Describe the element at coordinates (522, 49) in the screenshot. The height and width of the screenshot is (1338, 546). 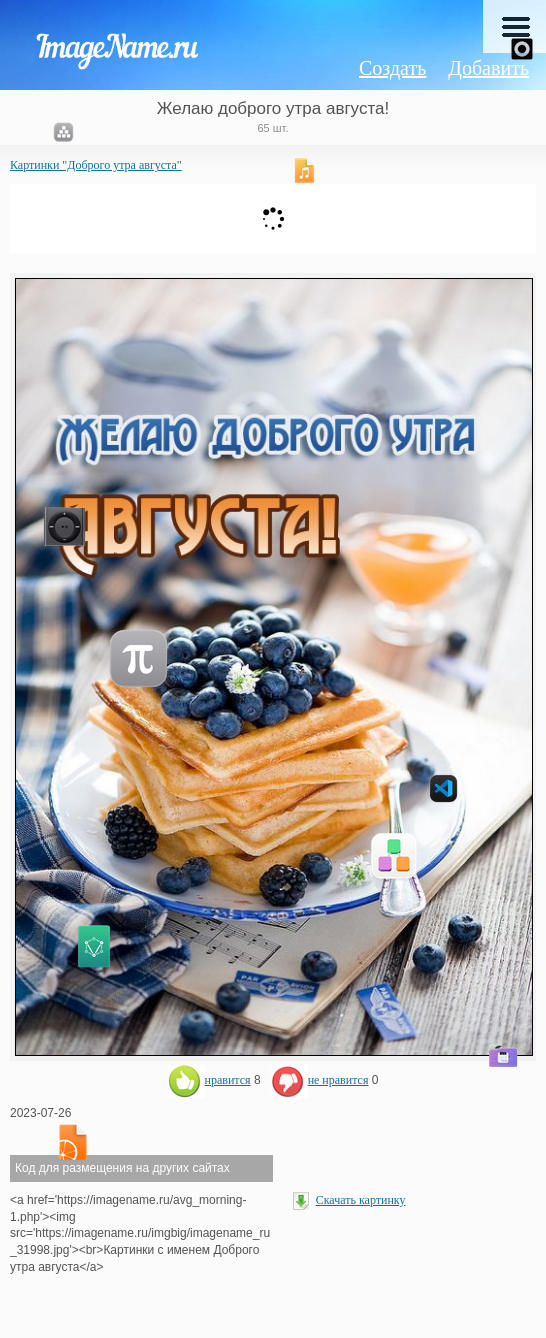
I see `iPod Shuffle device in sidebar` at that location.